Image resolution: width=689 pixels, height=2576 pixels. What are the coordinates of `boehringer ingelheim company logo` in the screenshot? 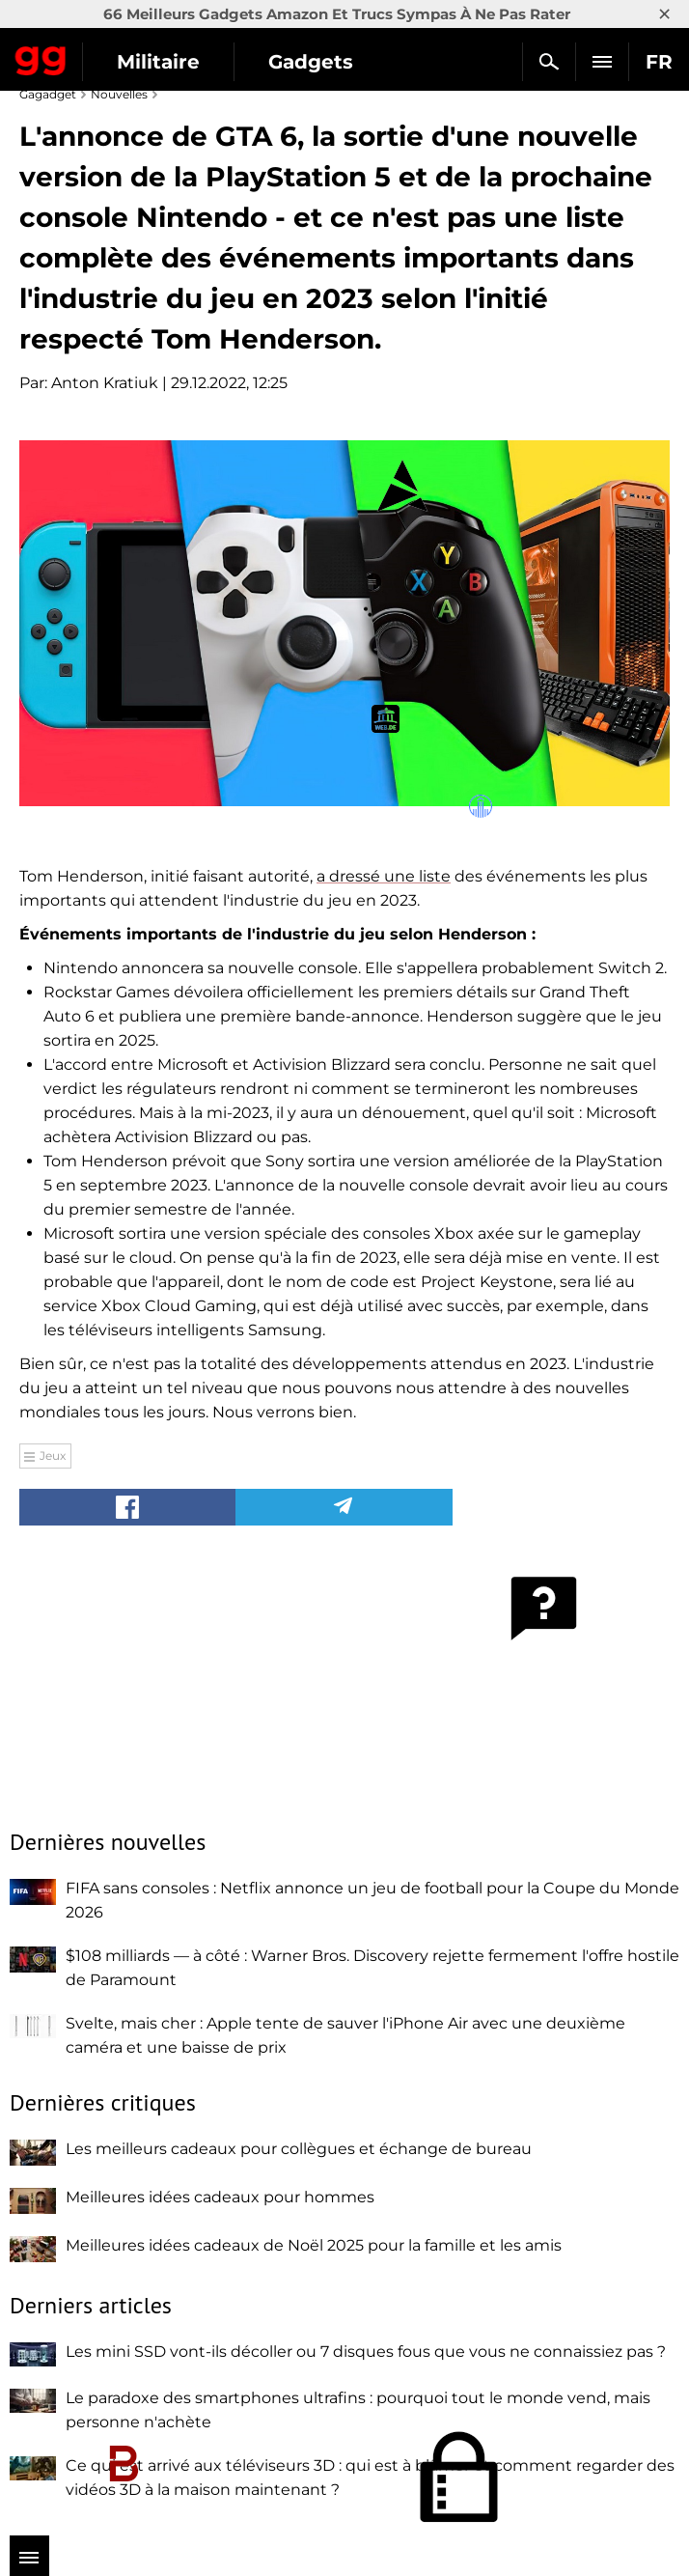 It's located at (481, 806).